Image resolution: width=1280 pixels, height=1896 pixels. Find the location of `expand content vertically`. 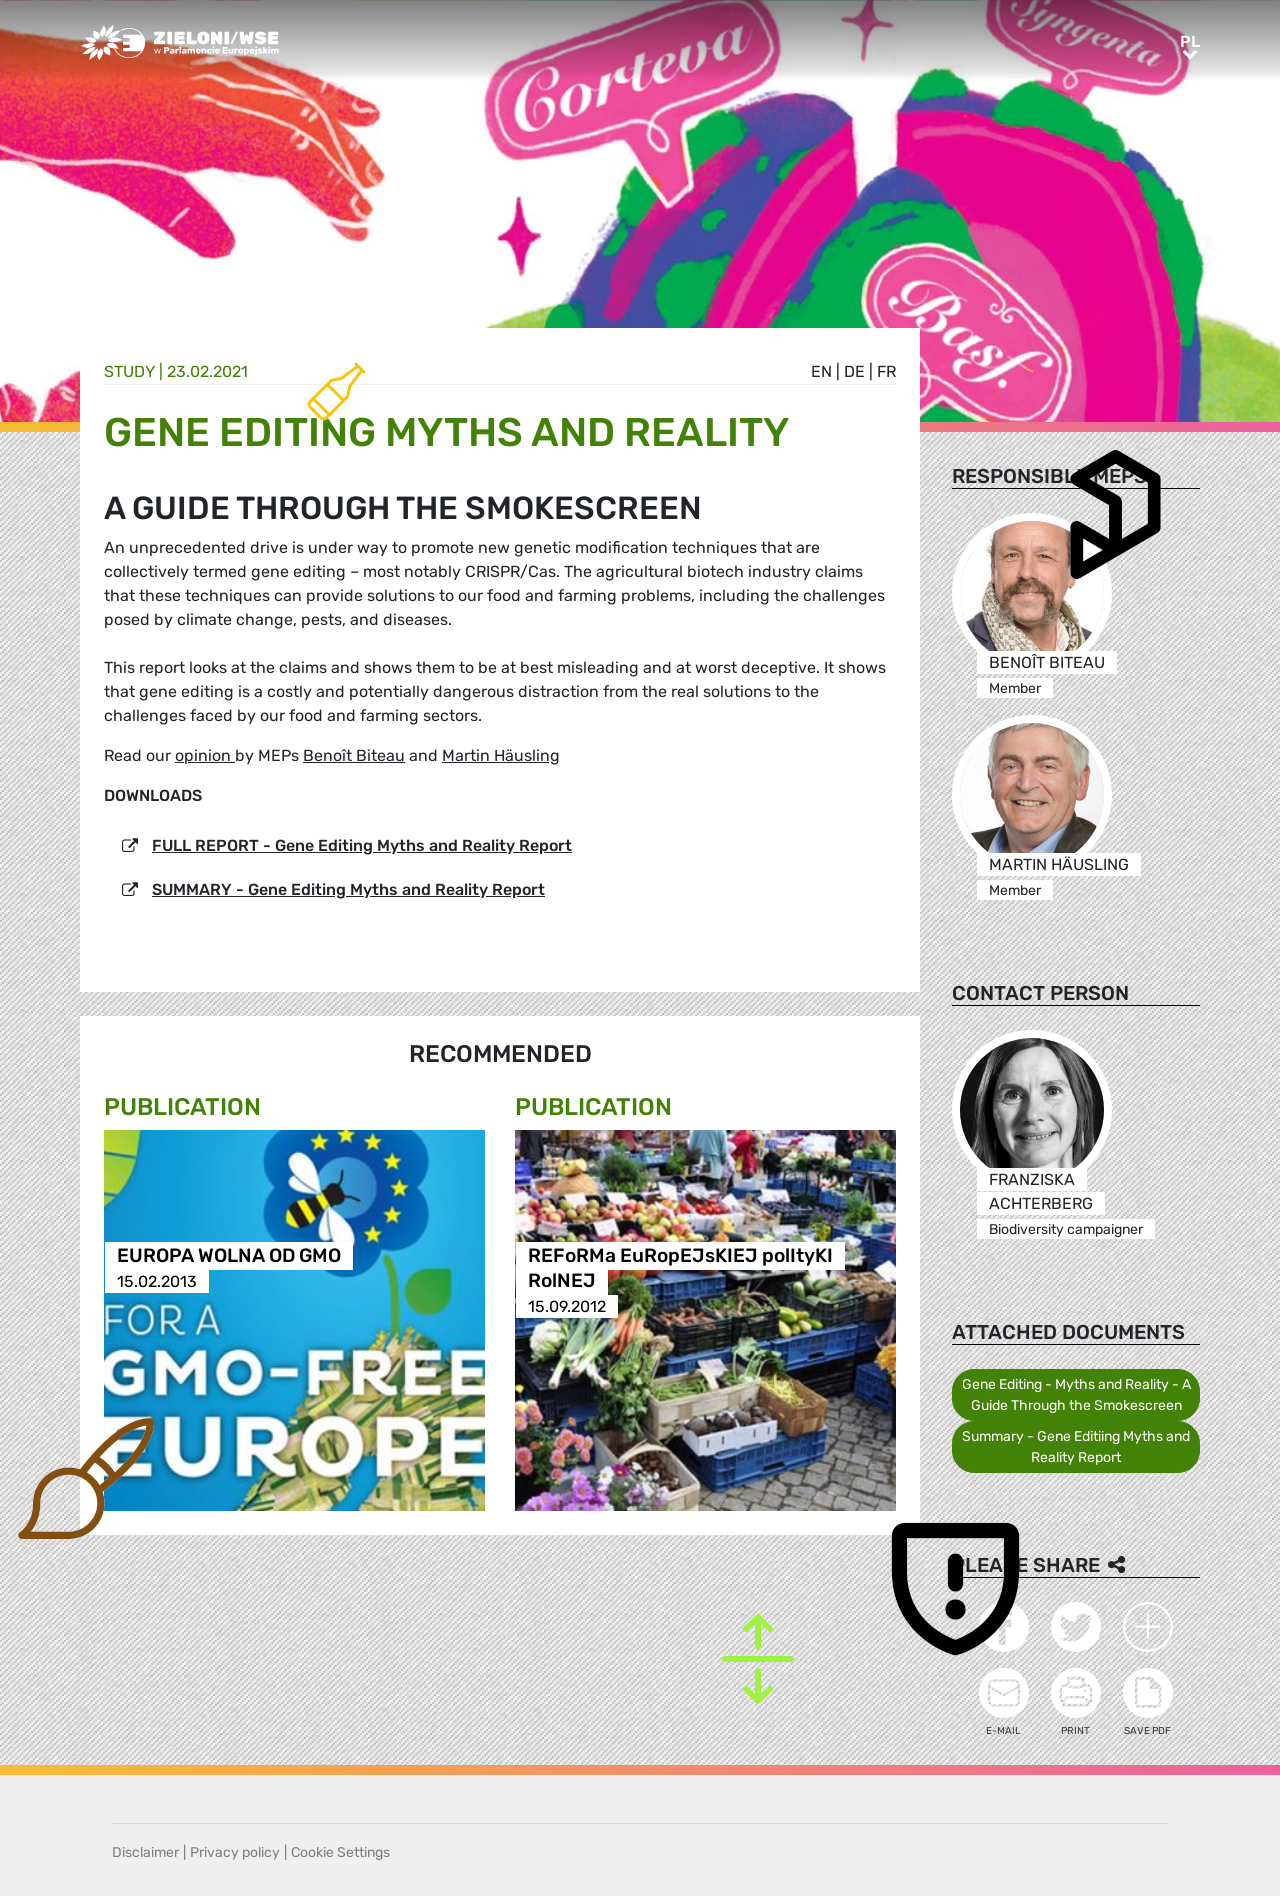

expand content vertically is located at coordinates (758, 1659).